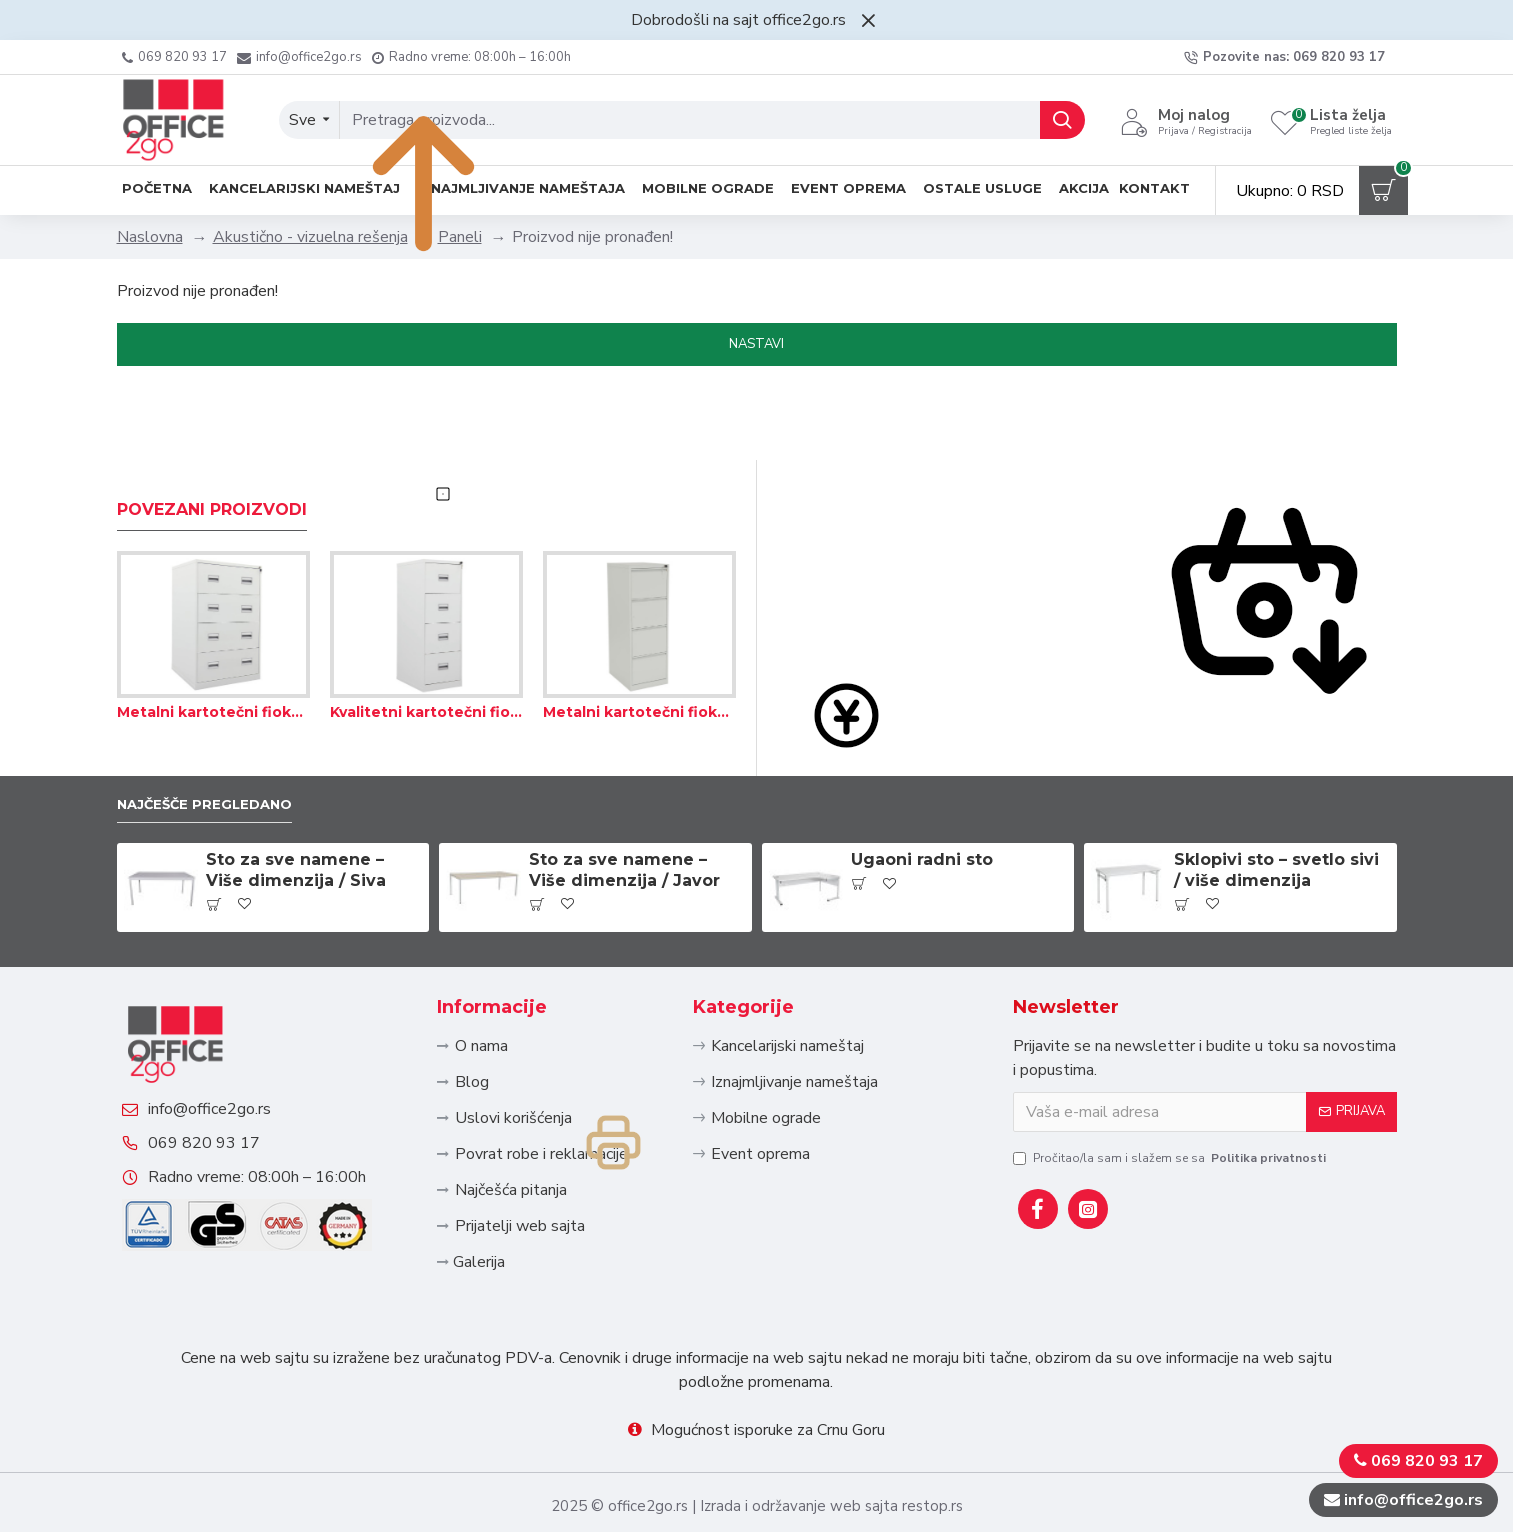  What do you see at coordinates (613, 1142) in the screenshot?
I see `print the current document` at bounding box center [613, 1142].